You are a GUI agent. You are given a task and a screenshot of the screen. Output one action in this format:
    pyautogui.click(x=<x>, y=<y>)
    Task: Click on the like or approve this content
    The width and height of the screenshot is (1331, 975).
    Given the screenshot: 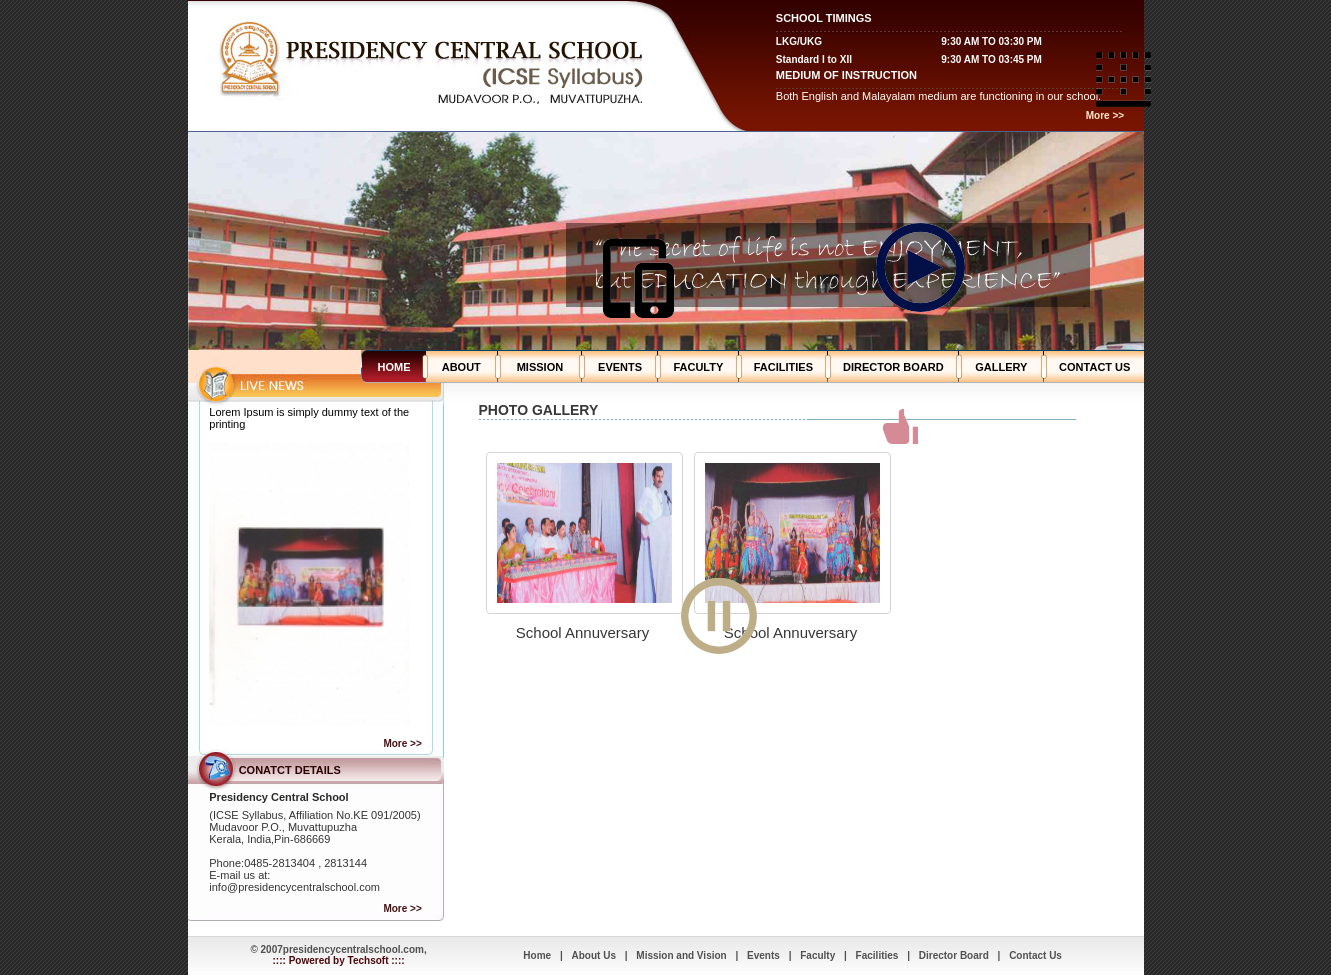 What is the action you would take?
    pyautogui.click(x=900, y=426)
    